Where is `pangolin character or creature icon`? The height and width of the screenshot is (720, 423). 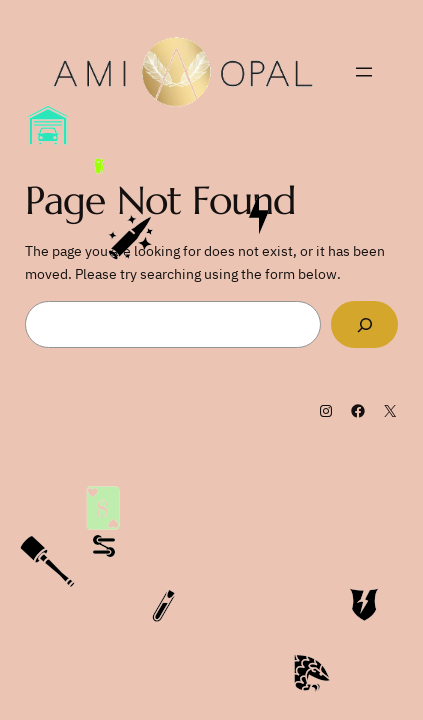
pangolin character or creature icon is located at coordinates (313, 673).